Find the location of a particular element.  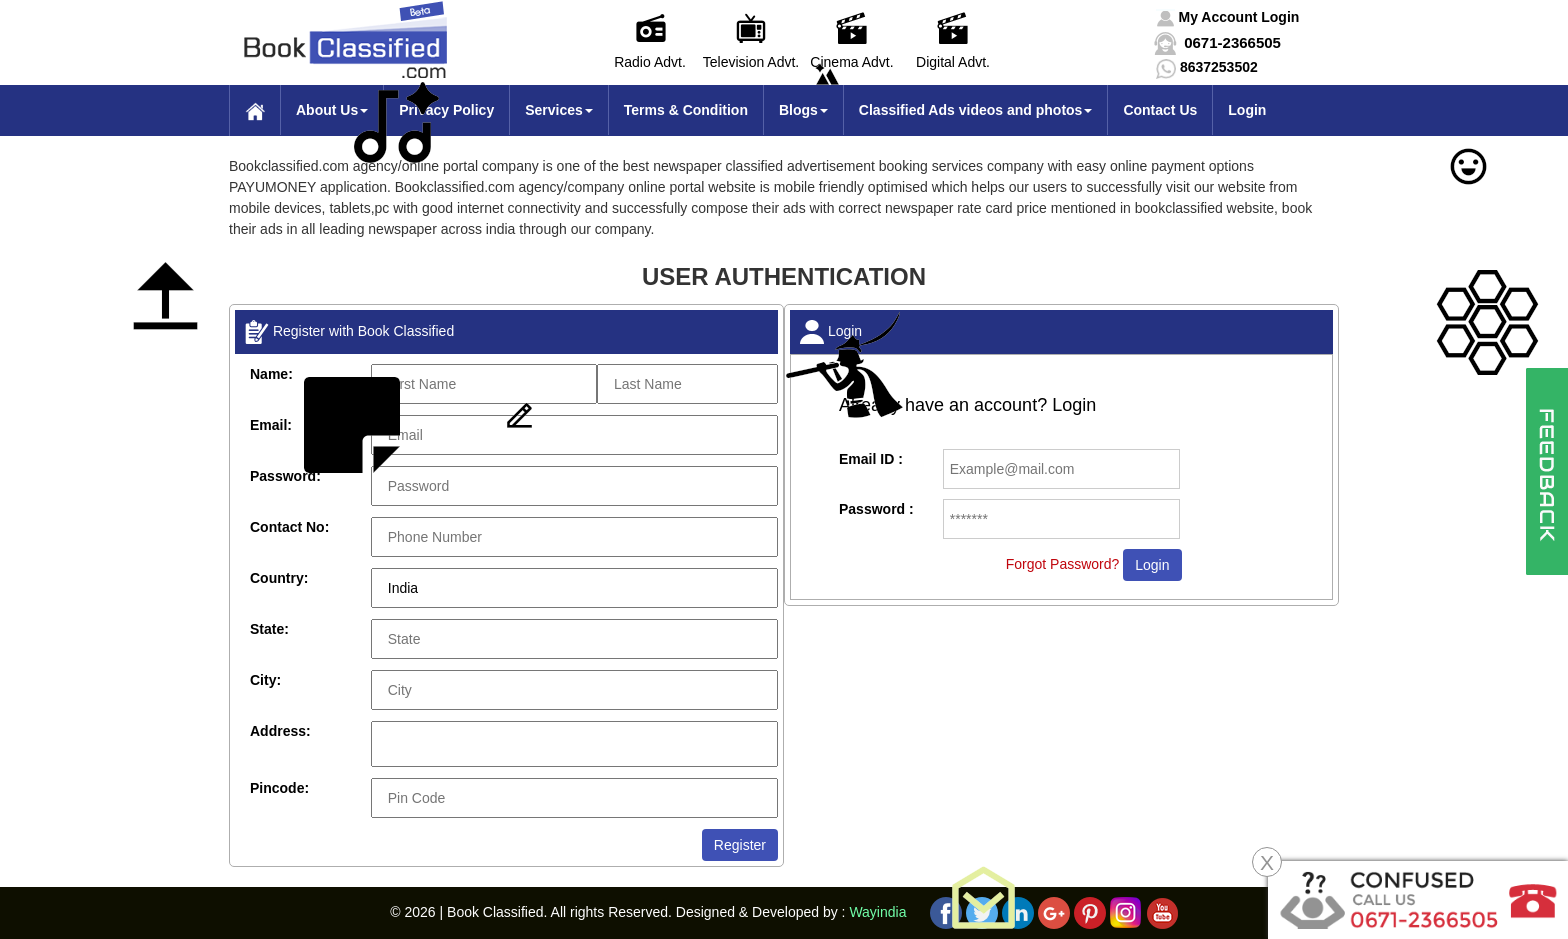

create a new sticky note is located at coordinates (352, 425).